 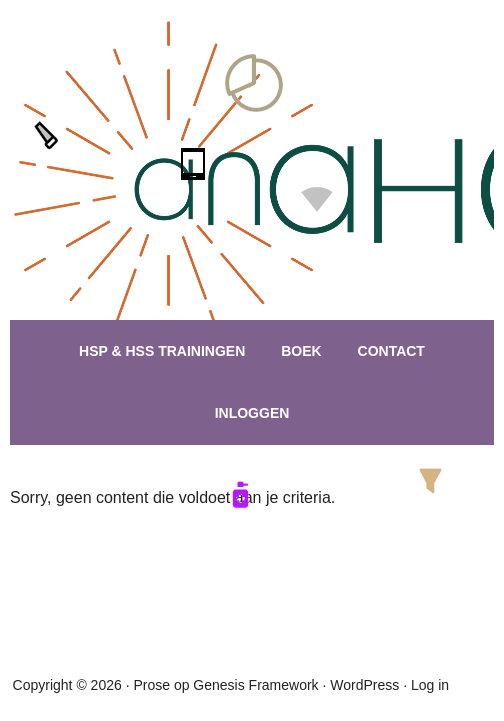 What do you see at coordinates (430, 479) in the screenshot?
I see `filter results or content` at bounding box center [430, 479].